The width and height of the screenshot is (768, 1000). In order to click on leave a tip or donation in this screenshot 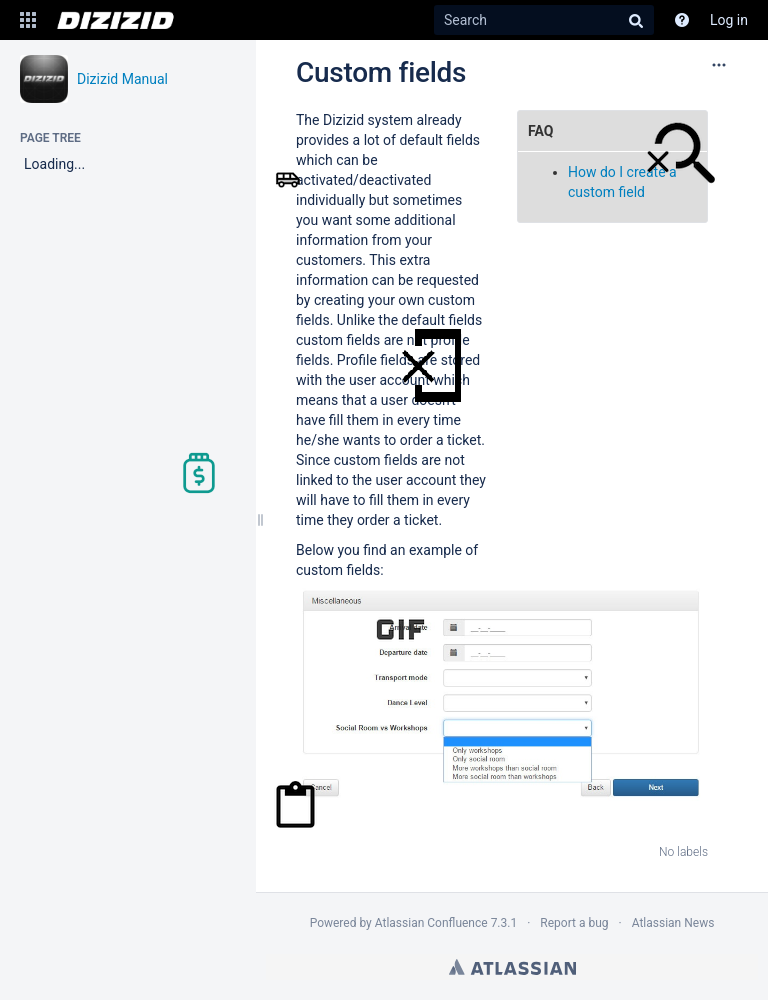, I will do `click(199, 473)`.